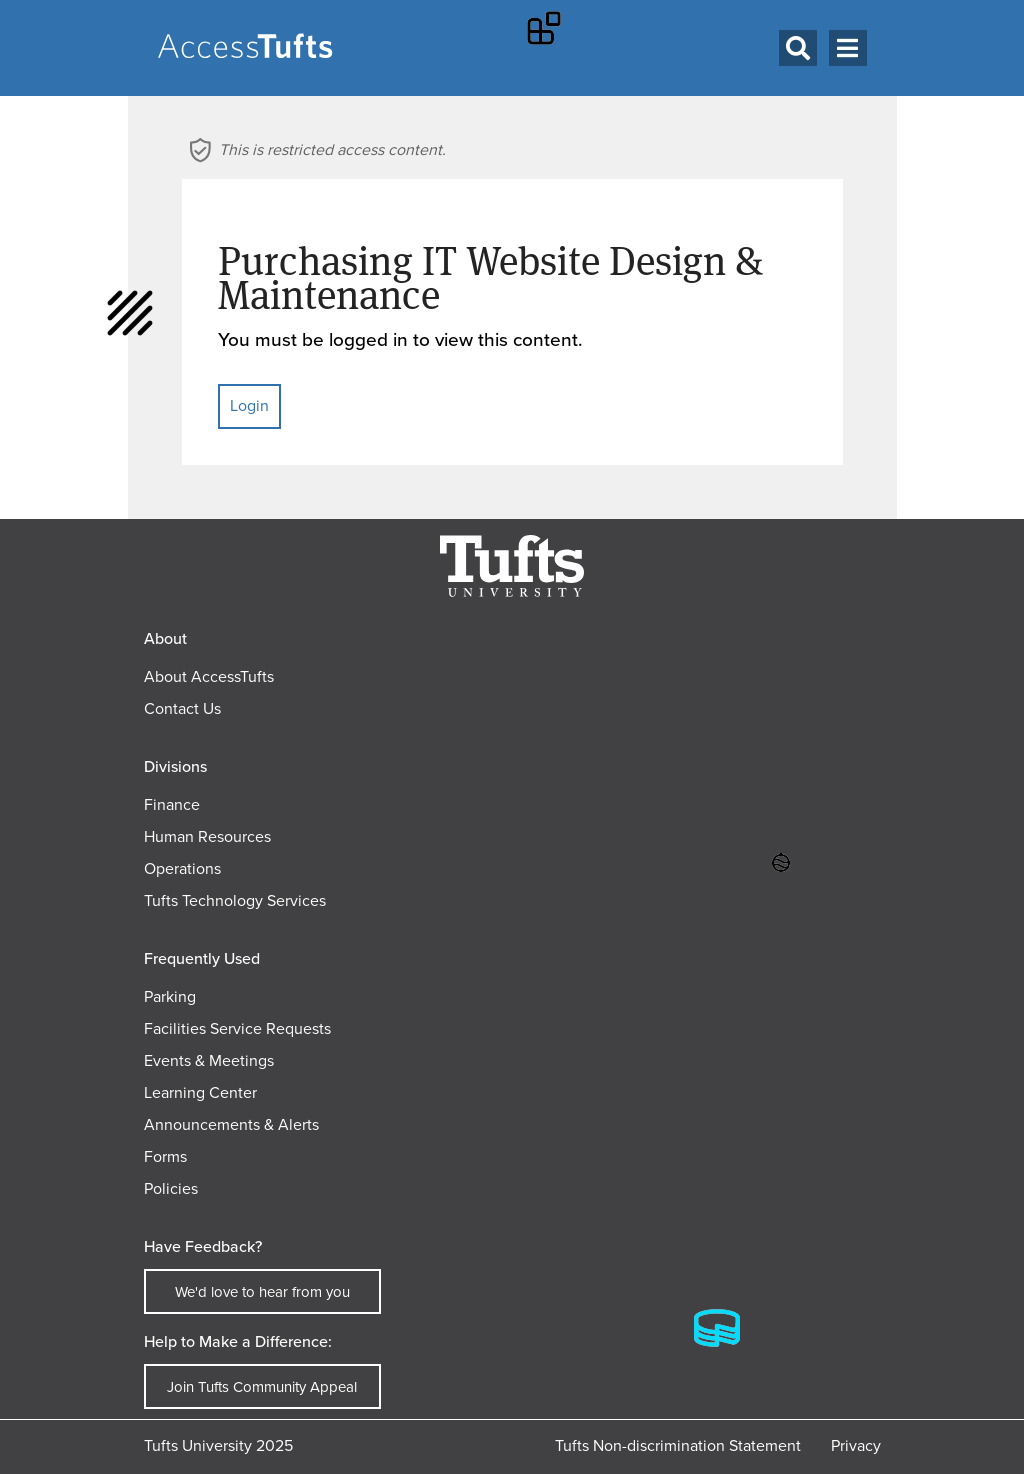 This screenshot has height=1474, width=1024. Describe the element at coordinates (130, 313) in the screenshot. I see `change background style or pattern` at that location.